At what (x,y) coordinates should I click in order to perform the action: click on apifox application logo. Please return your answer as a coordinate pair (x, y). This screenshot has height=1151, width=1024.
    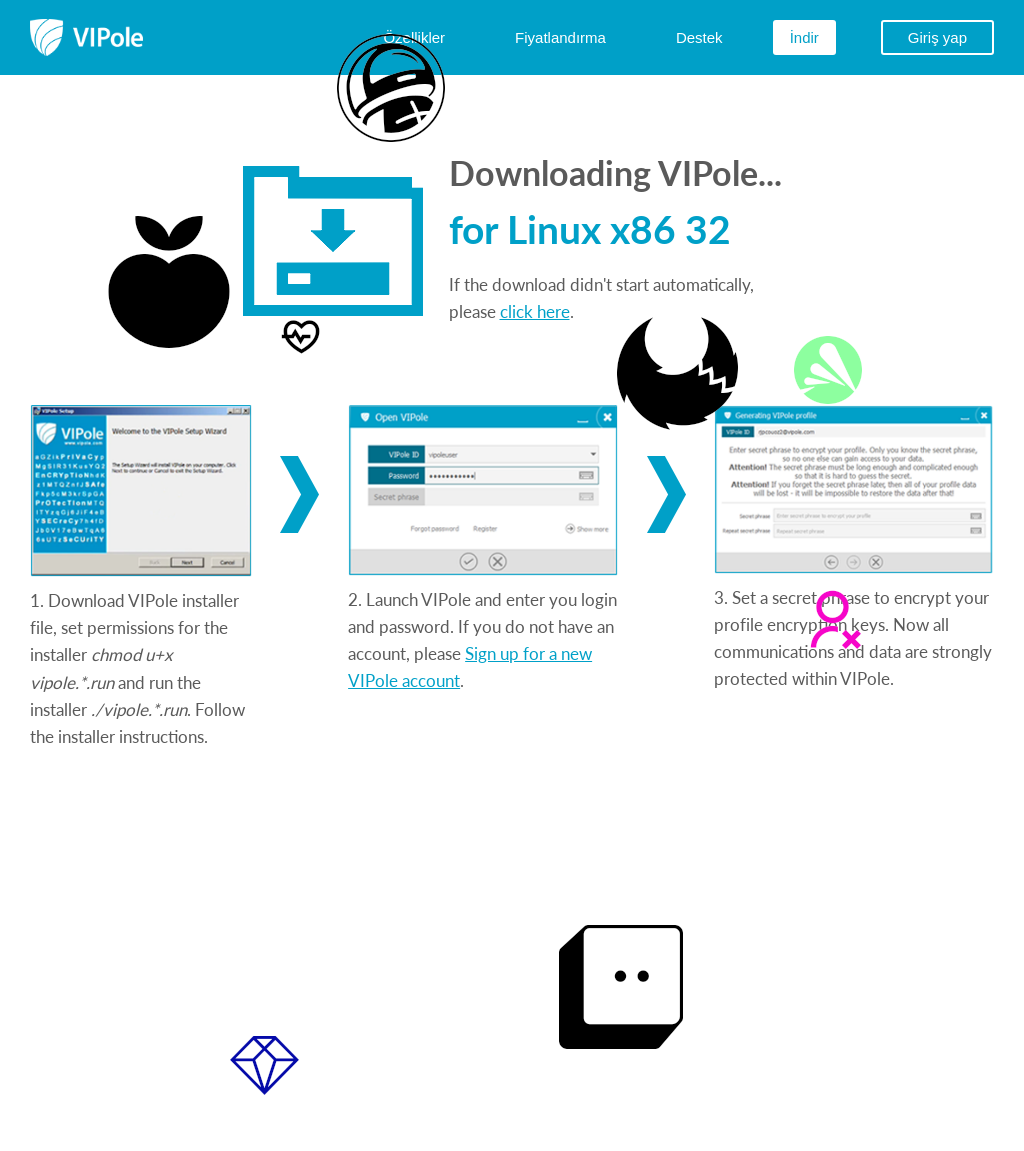
    Looking at the image, I should click on (677, 373).